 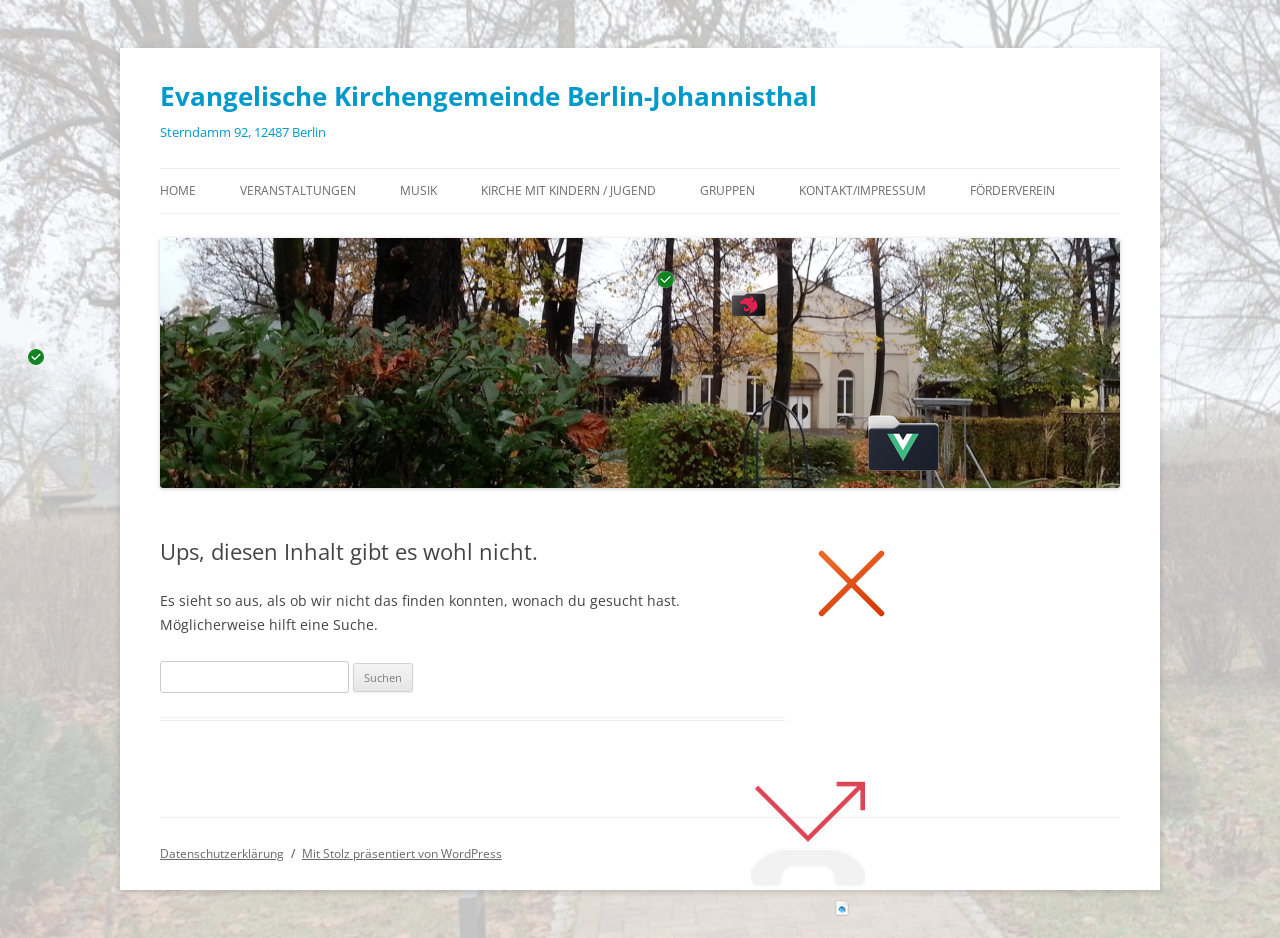 What do you see at coordinates (842, 908) in the screenshot?
I see `dart programming language source file` at bounding box center [842, 908].